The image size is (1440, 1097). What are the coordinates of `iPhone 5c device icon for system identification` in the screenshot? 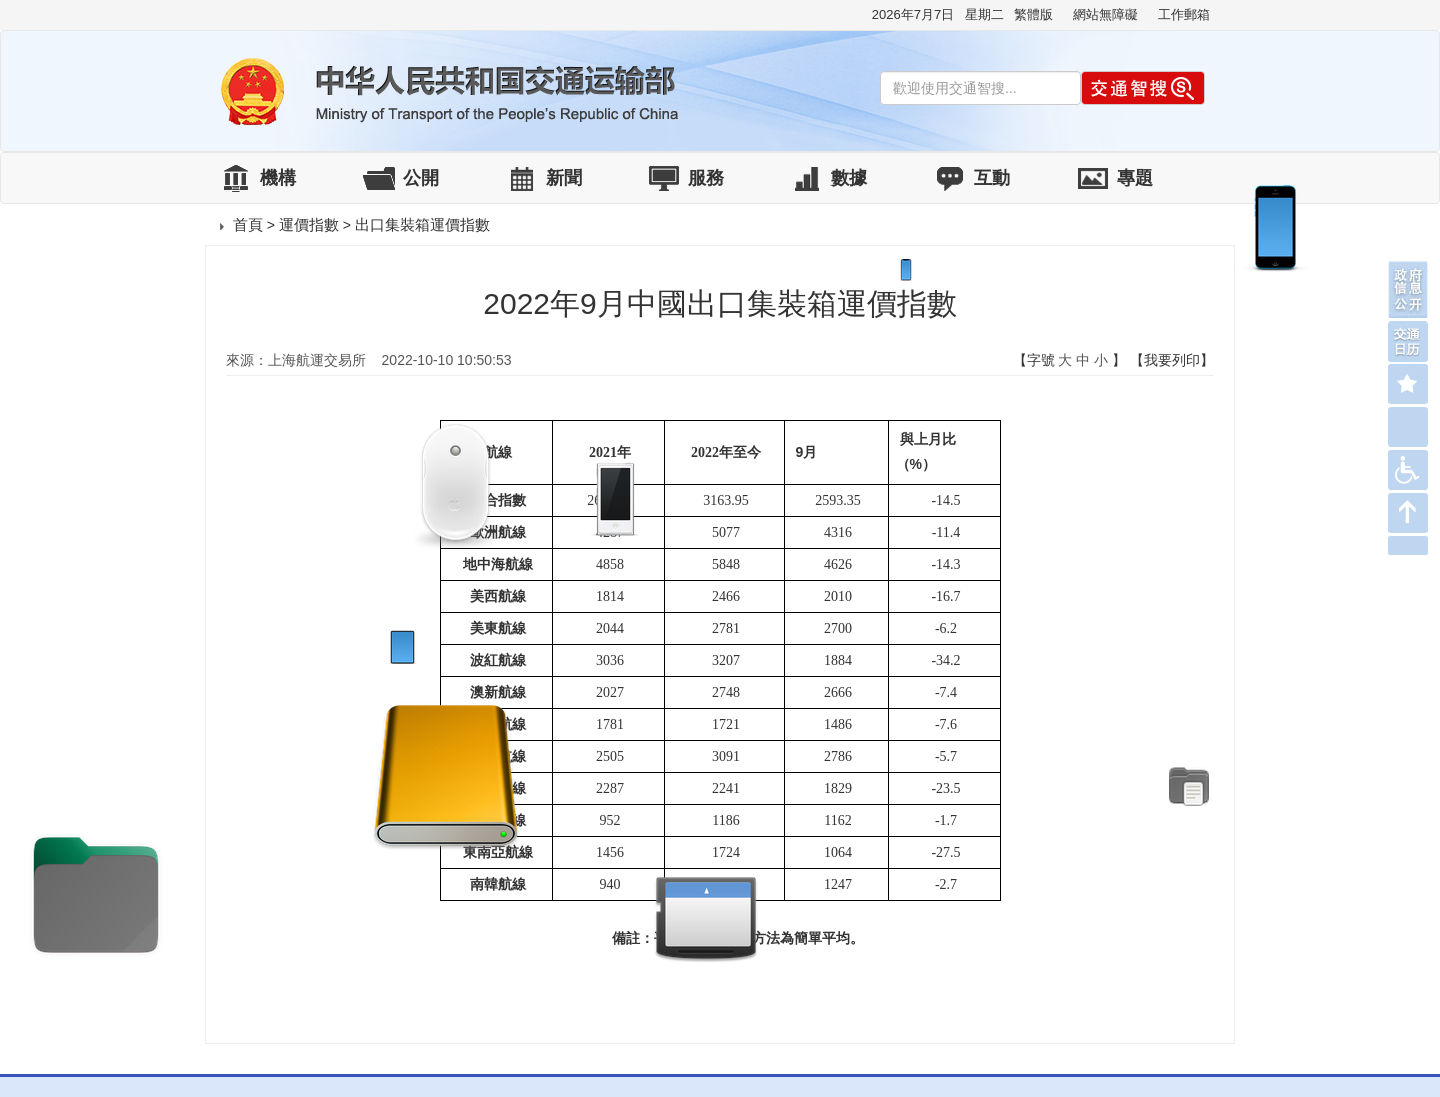 It's located at (1275, 228).